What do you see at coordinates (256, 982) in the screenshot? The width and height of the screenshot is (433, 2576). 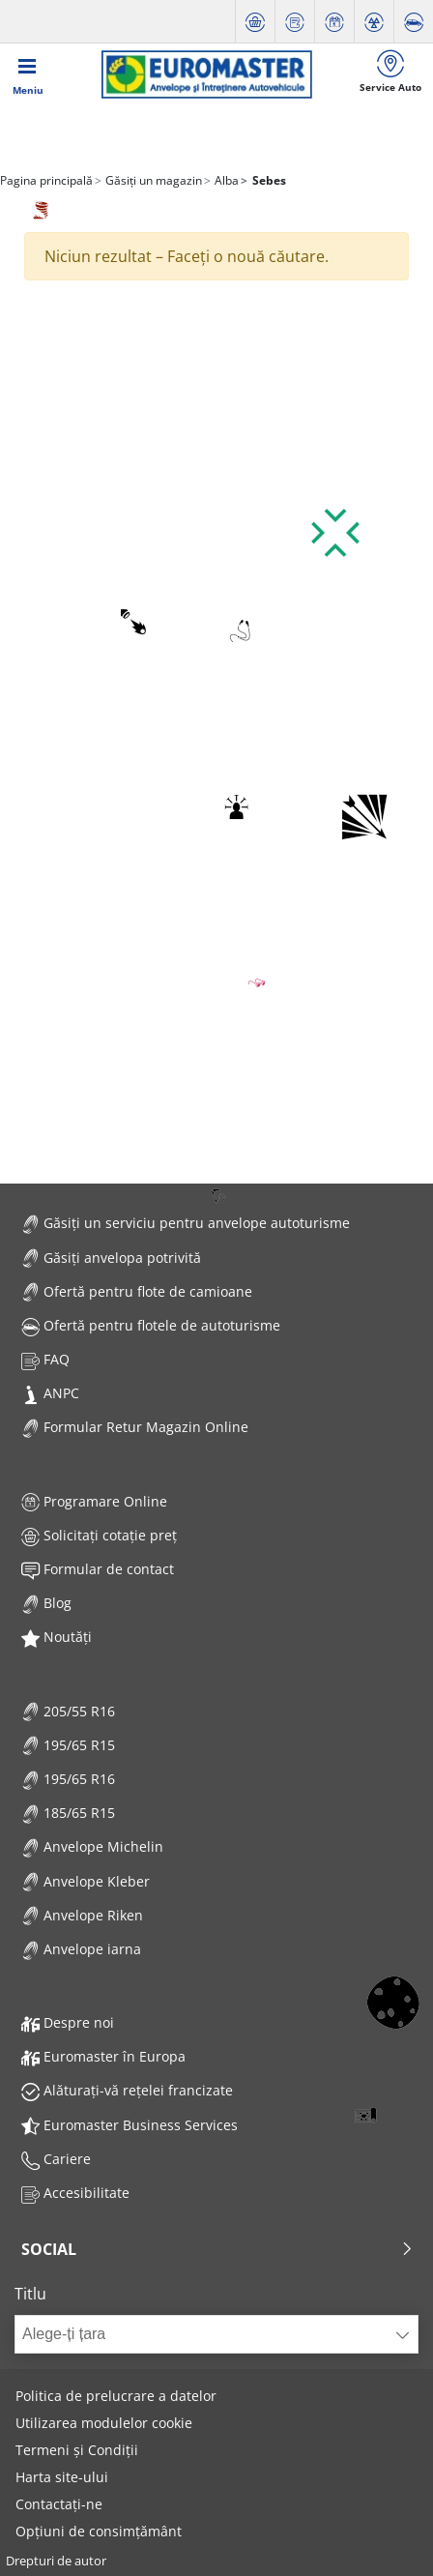 I see `toggle reading mode or accessibility features` at bounding box center [256, 982].